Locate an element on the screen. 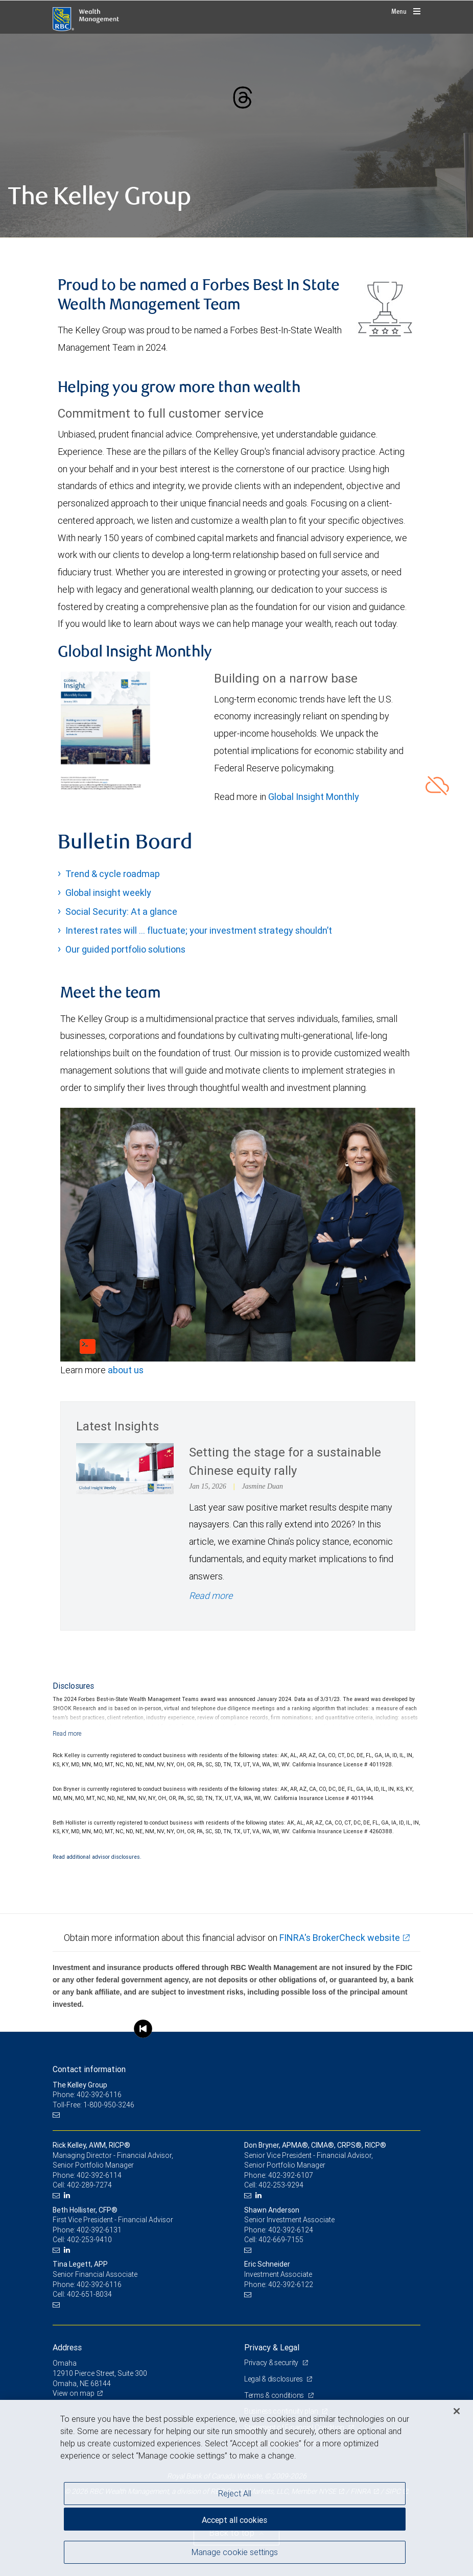 Image resolution: width=473 pixels, height=2576 pixels. open terminal or command line interface is located at coordinates (87, 1346).